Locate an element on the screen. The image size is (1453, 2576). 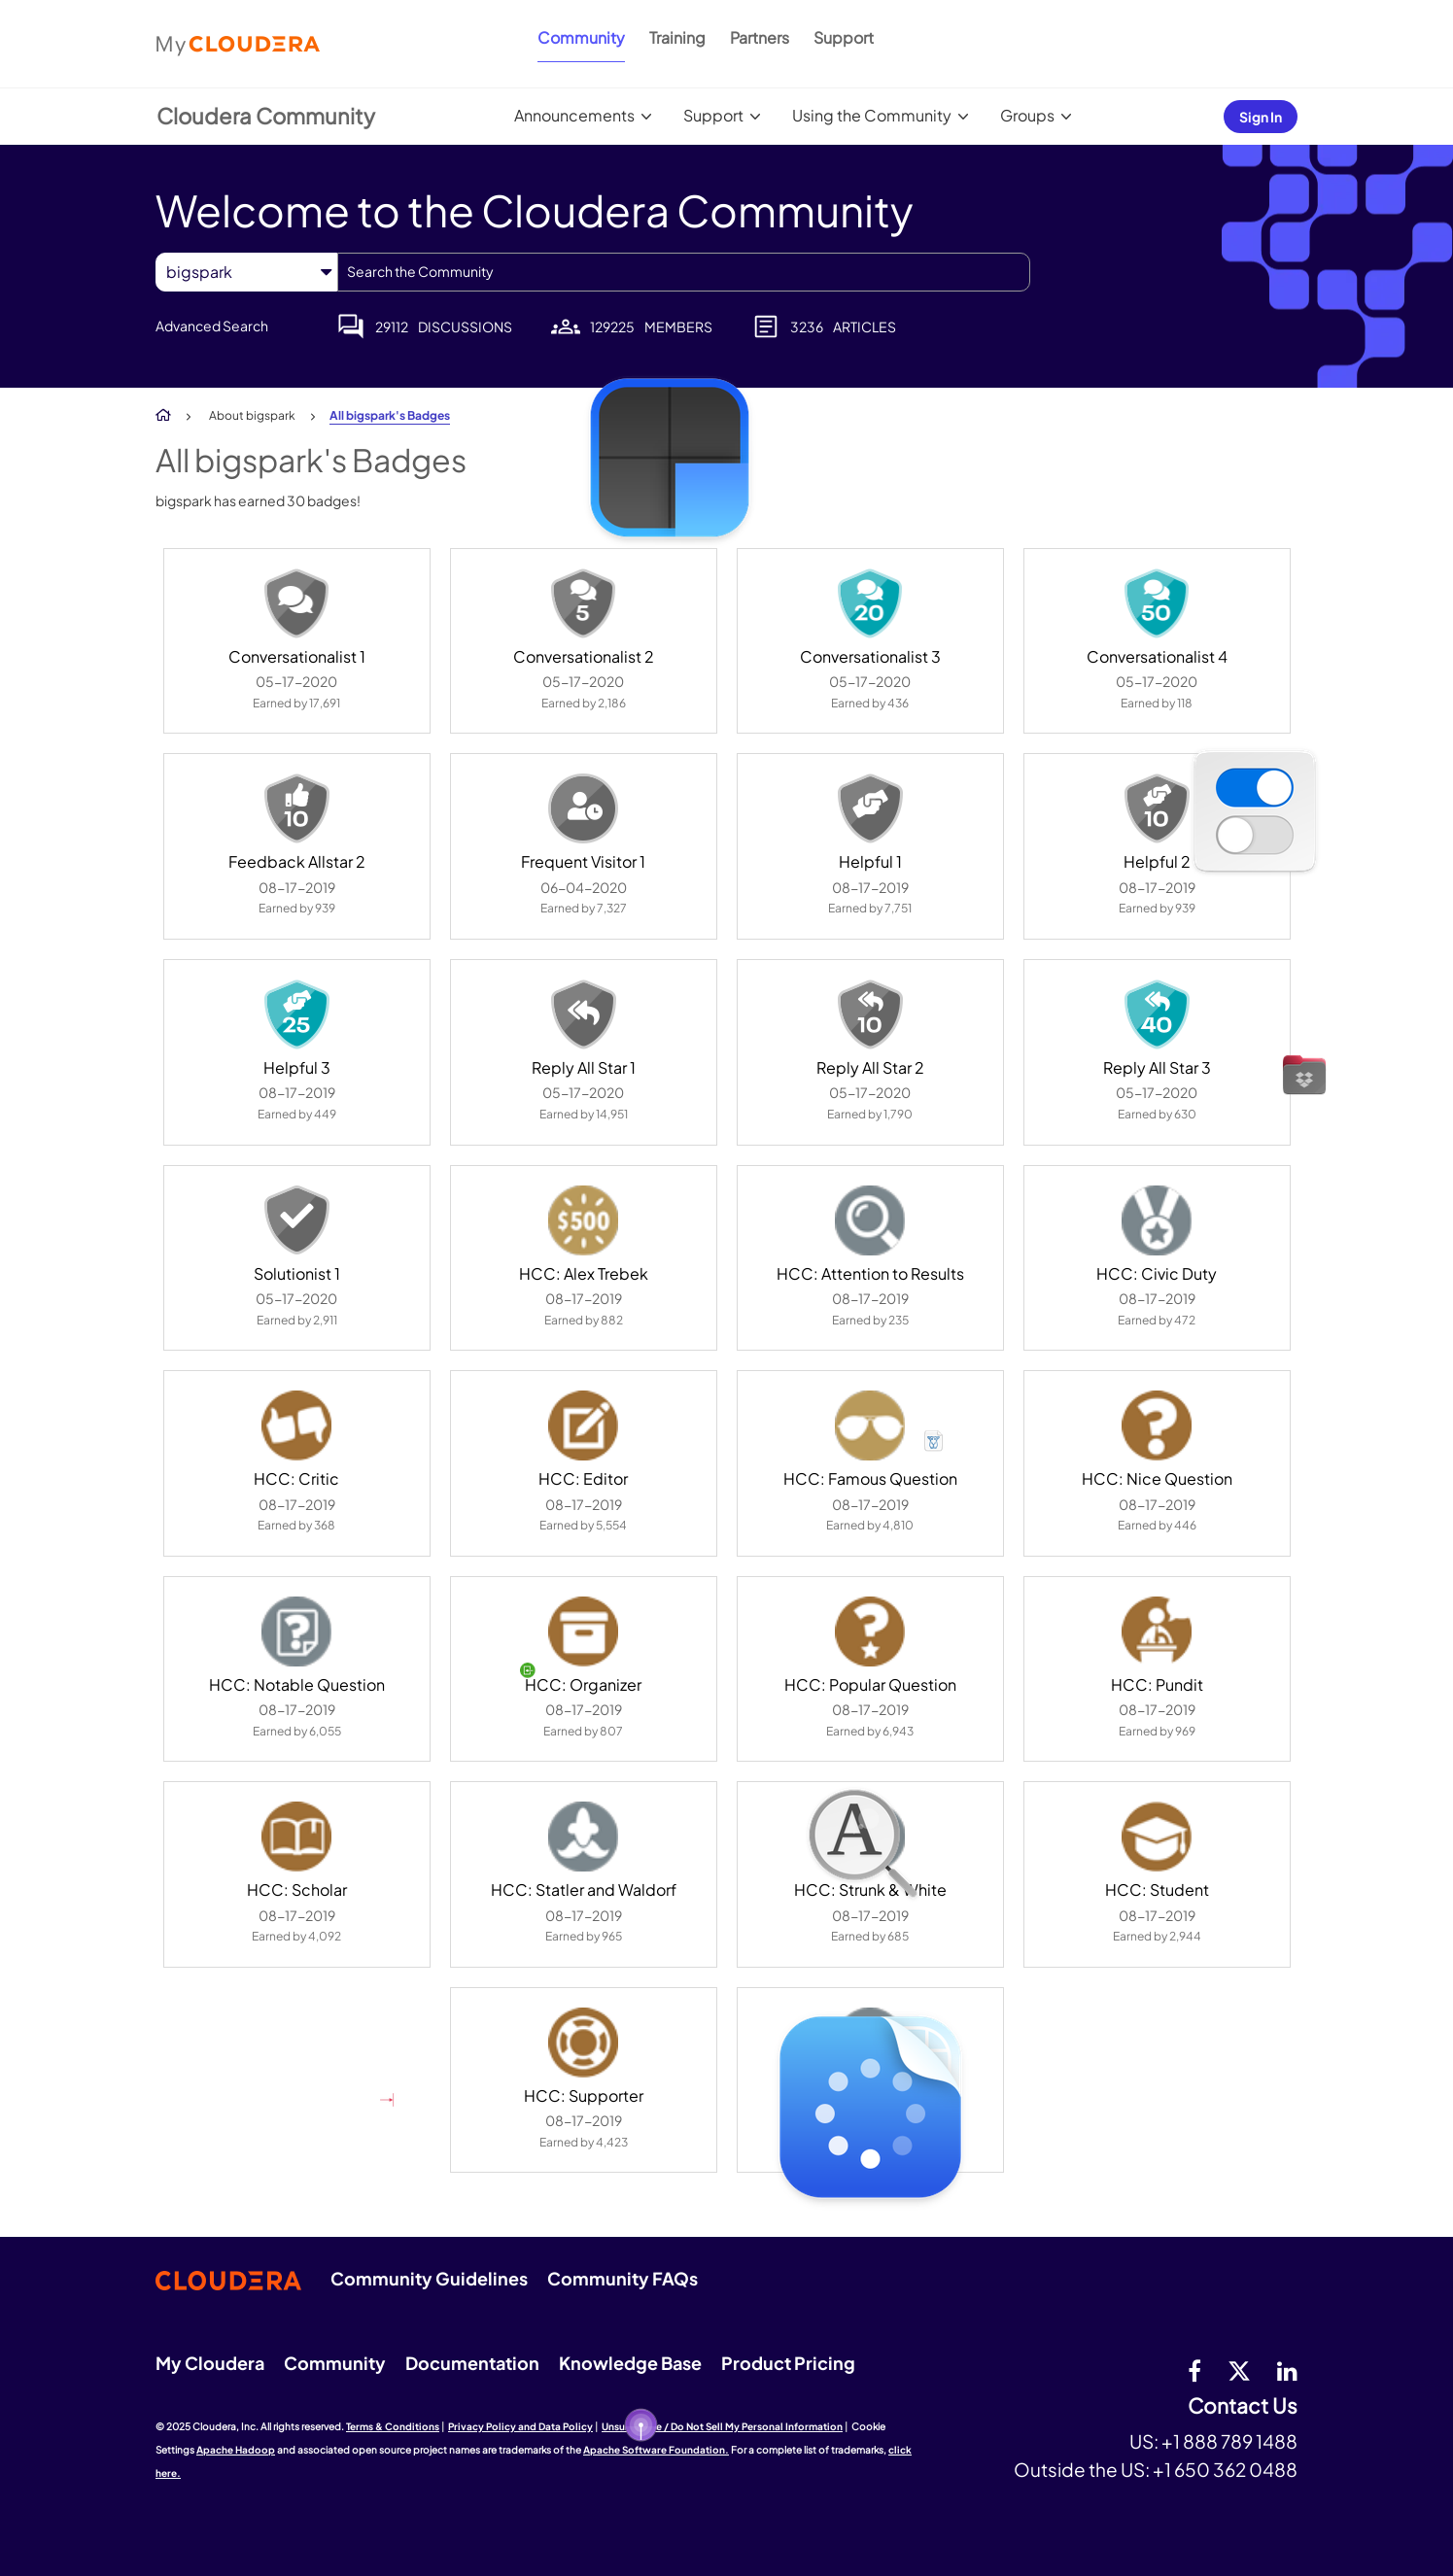
open system preferences or settings app is located at coordinates (870, 2107).